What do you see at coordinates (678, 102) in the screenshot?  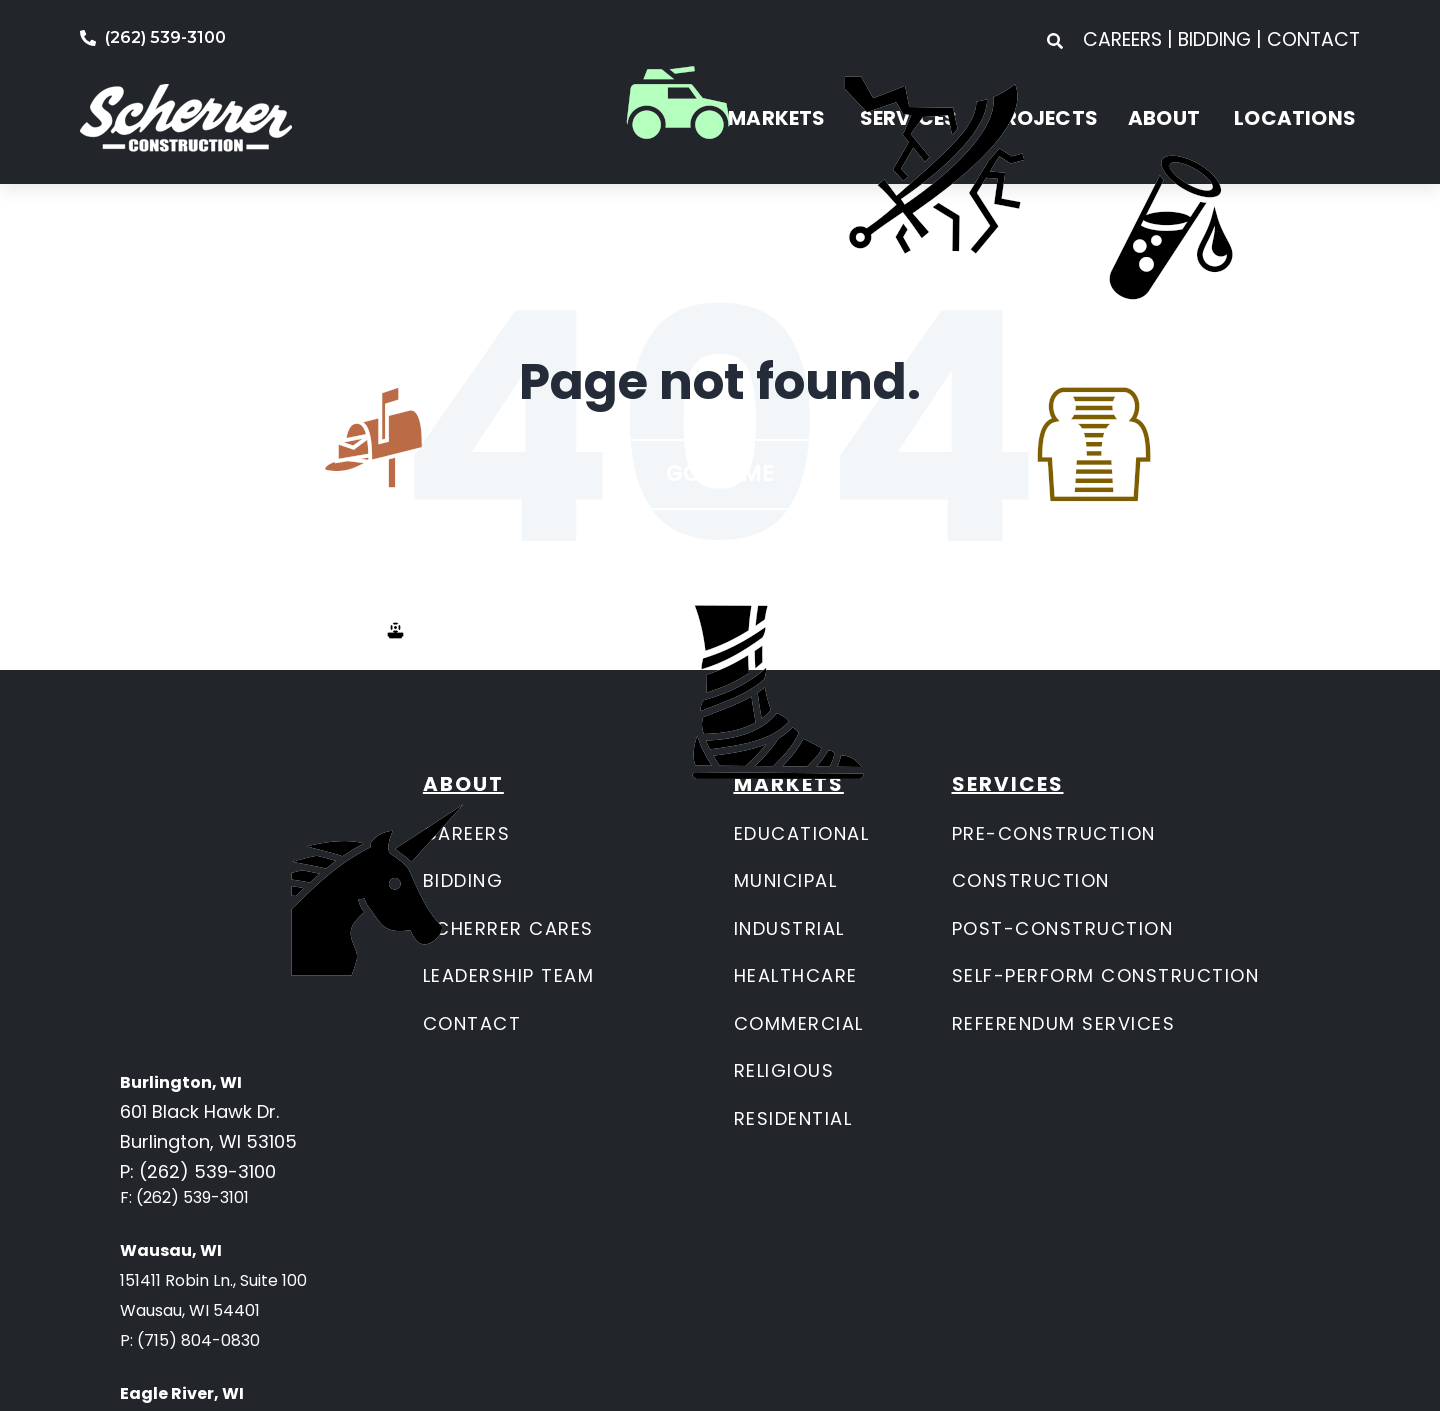 I see `select jeep or off-road vehicle` at bounding box center [678, 102].